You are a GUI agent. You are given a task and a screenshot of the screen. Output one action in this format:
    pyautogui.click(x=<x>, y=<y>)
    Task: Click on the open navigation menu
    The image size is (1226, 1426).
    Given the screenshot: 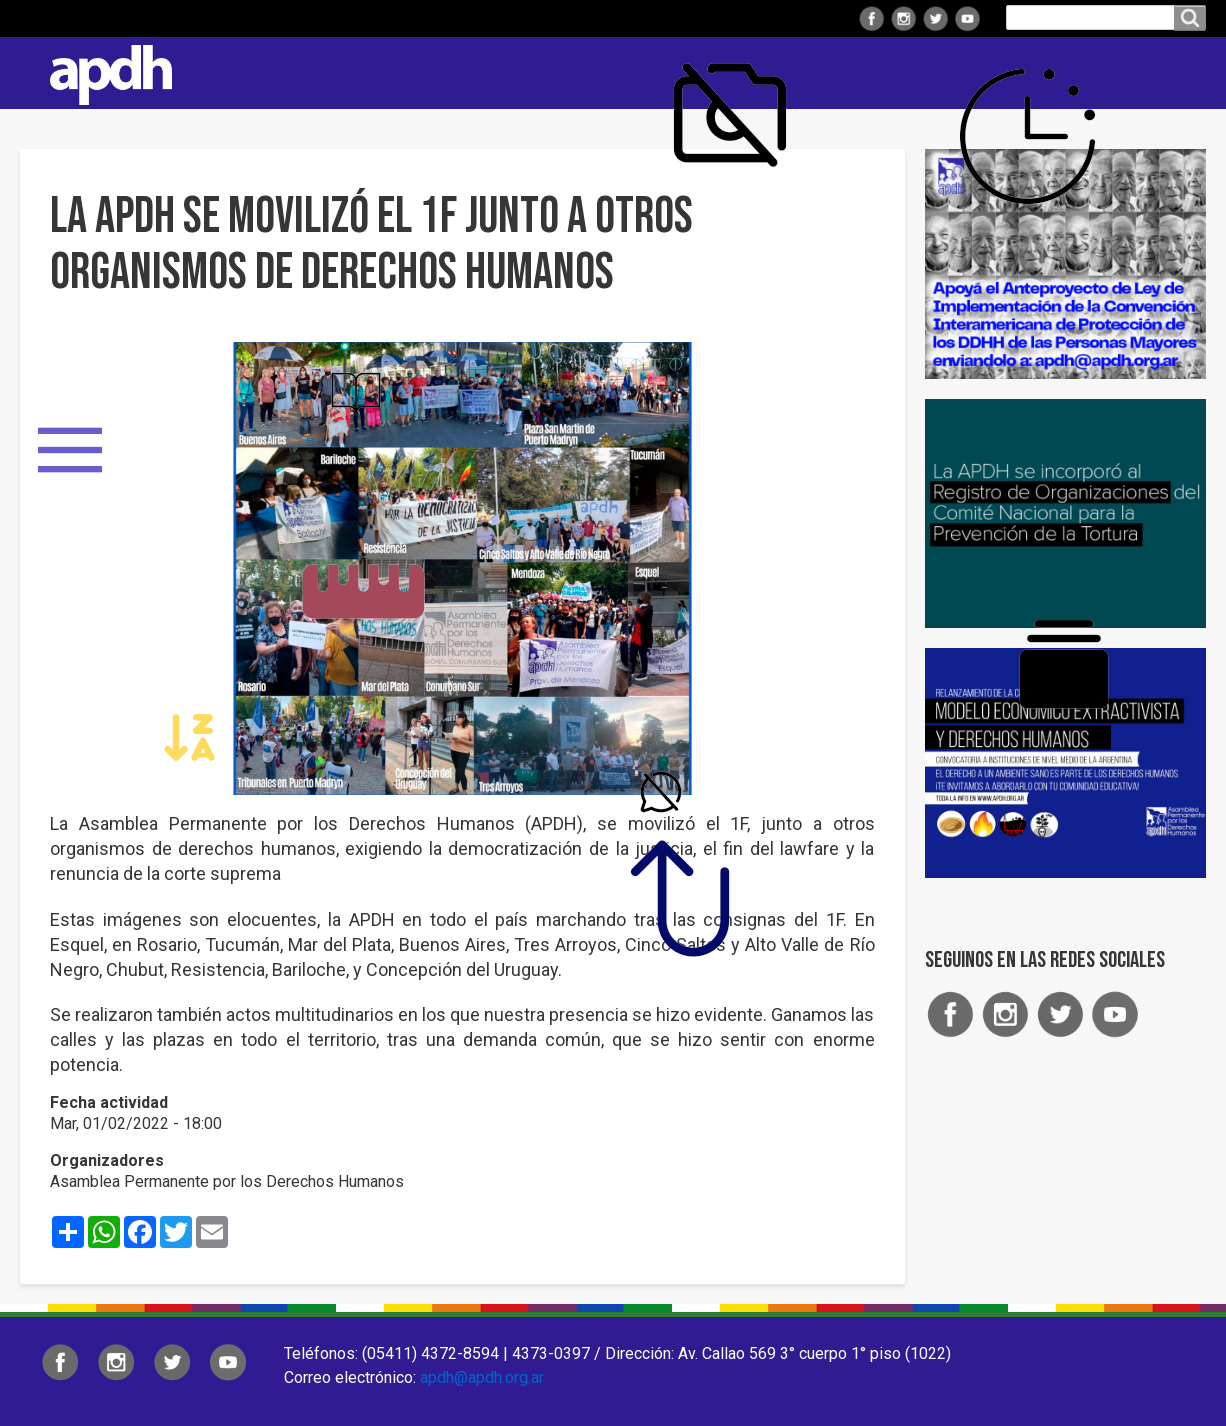 What is the action you would take?
    pyautogui.click(x=70, y=450)
    